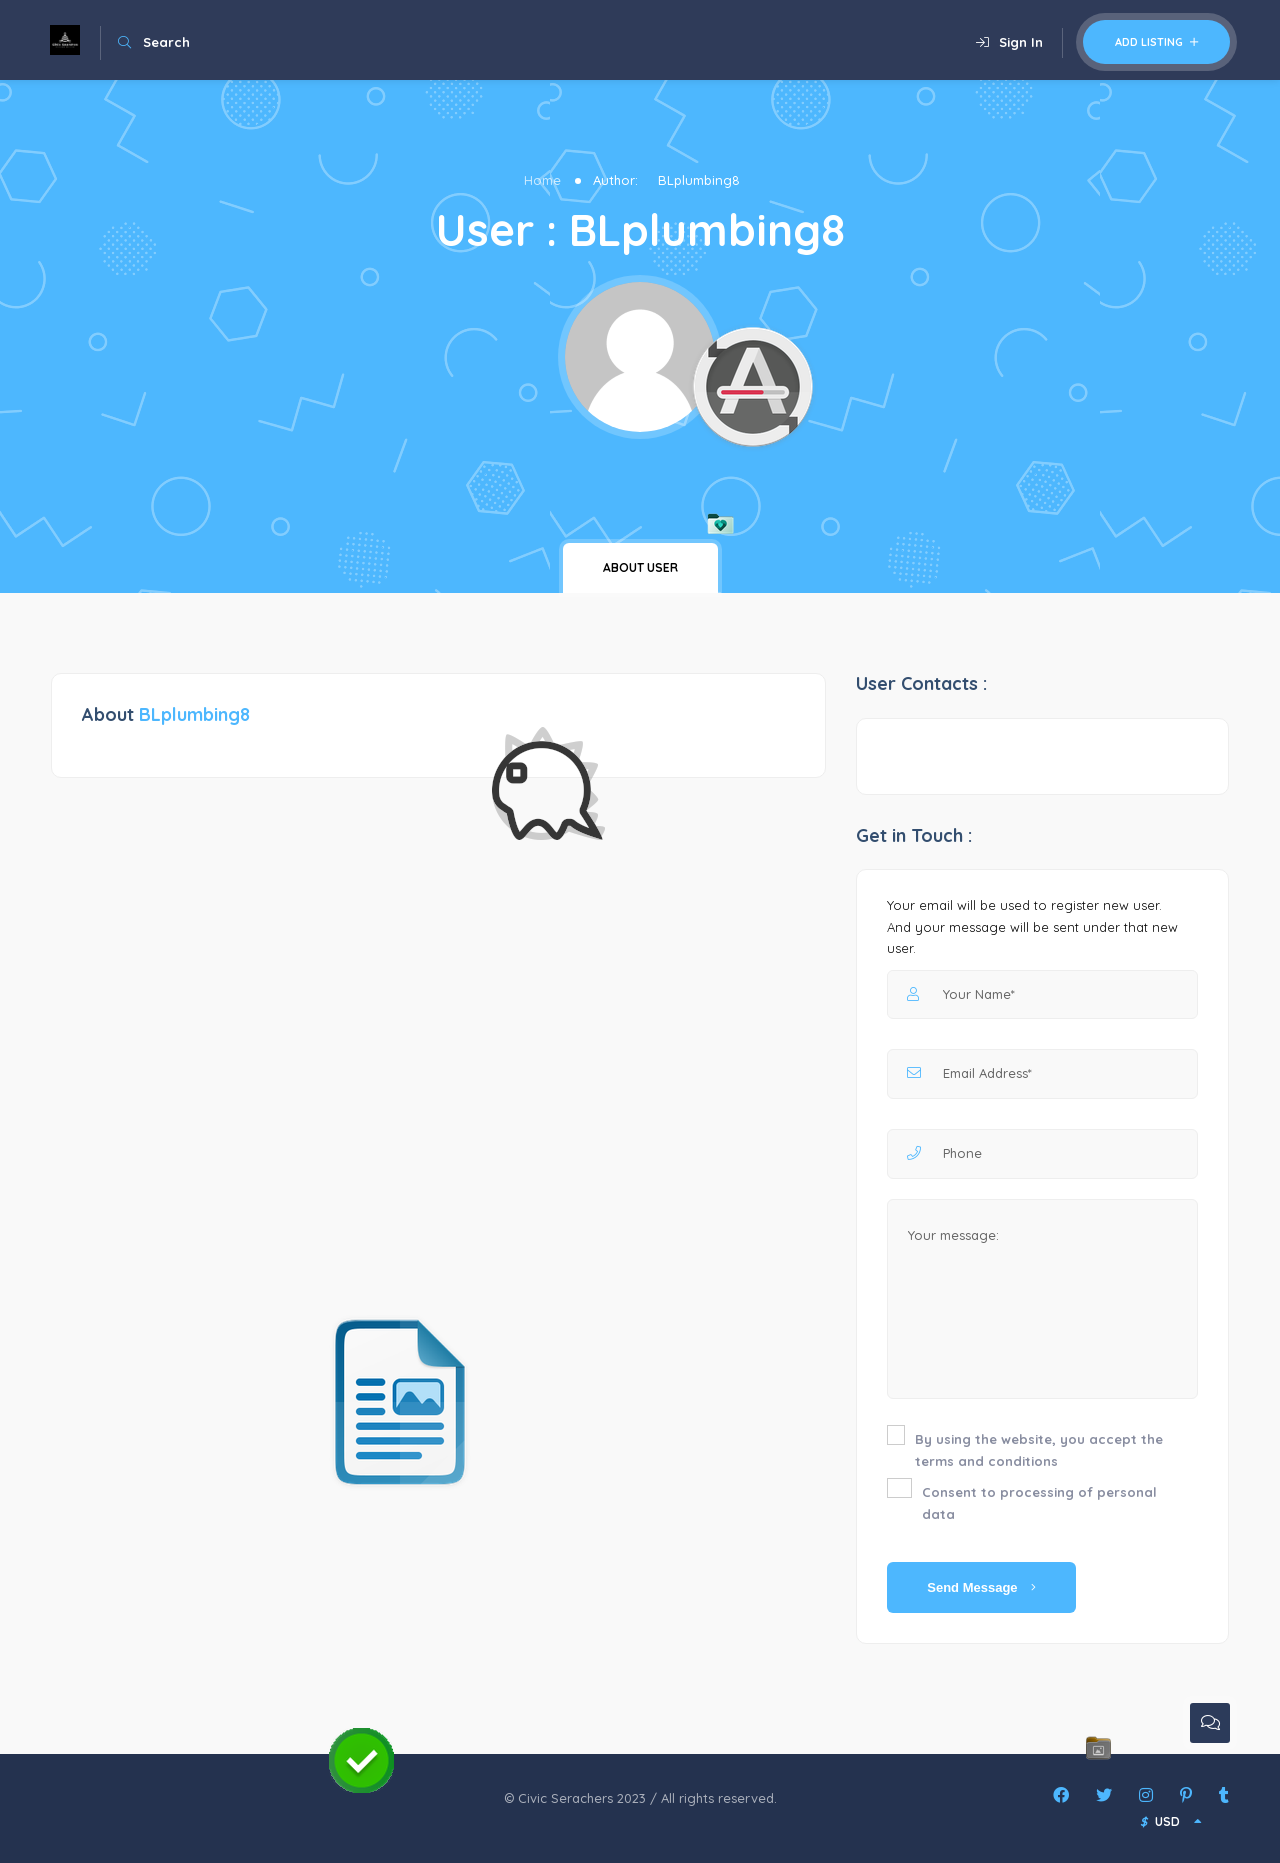  What do you see at coordinates (1098, 1747) in the screenshot?
I see `open your pictures folder` at bounding box center [1098, 1747].